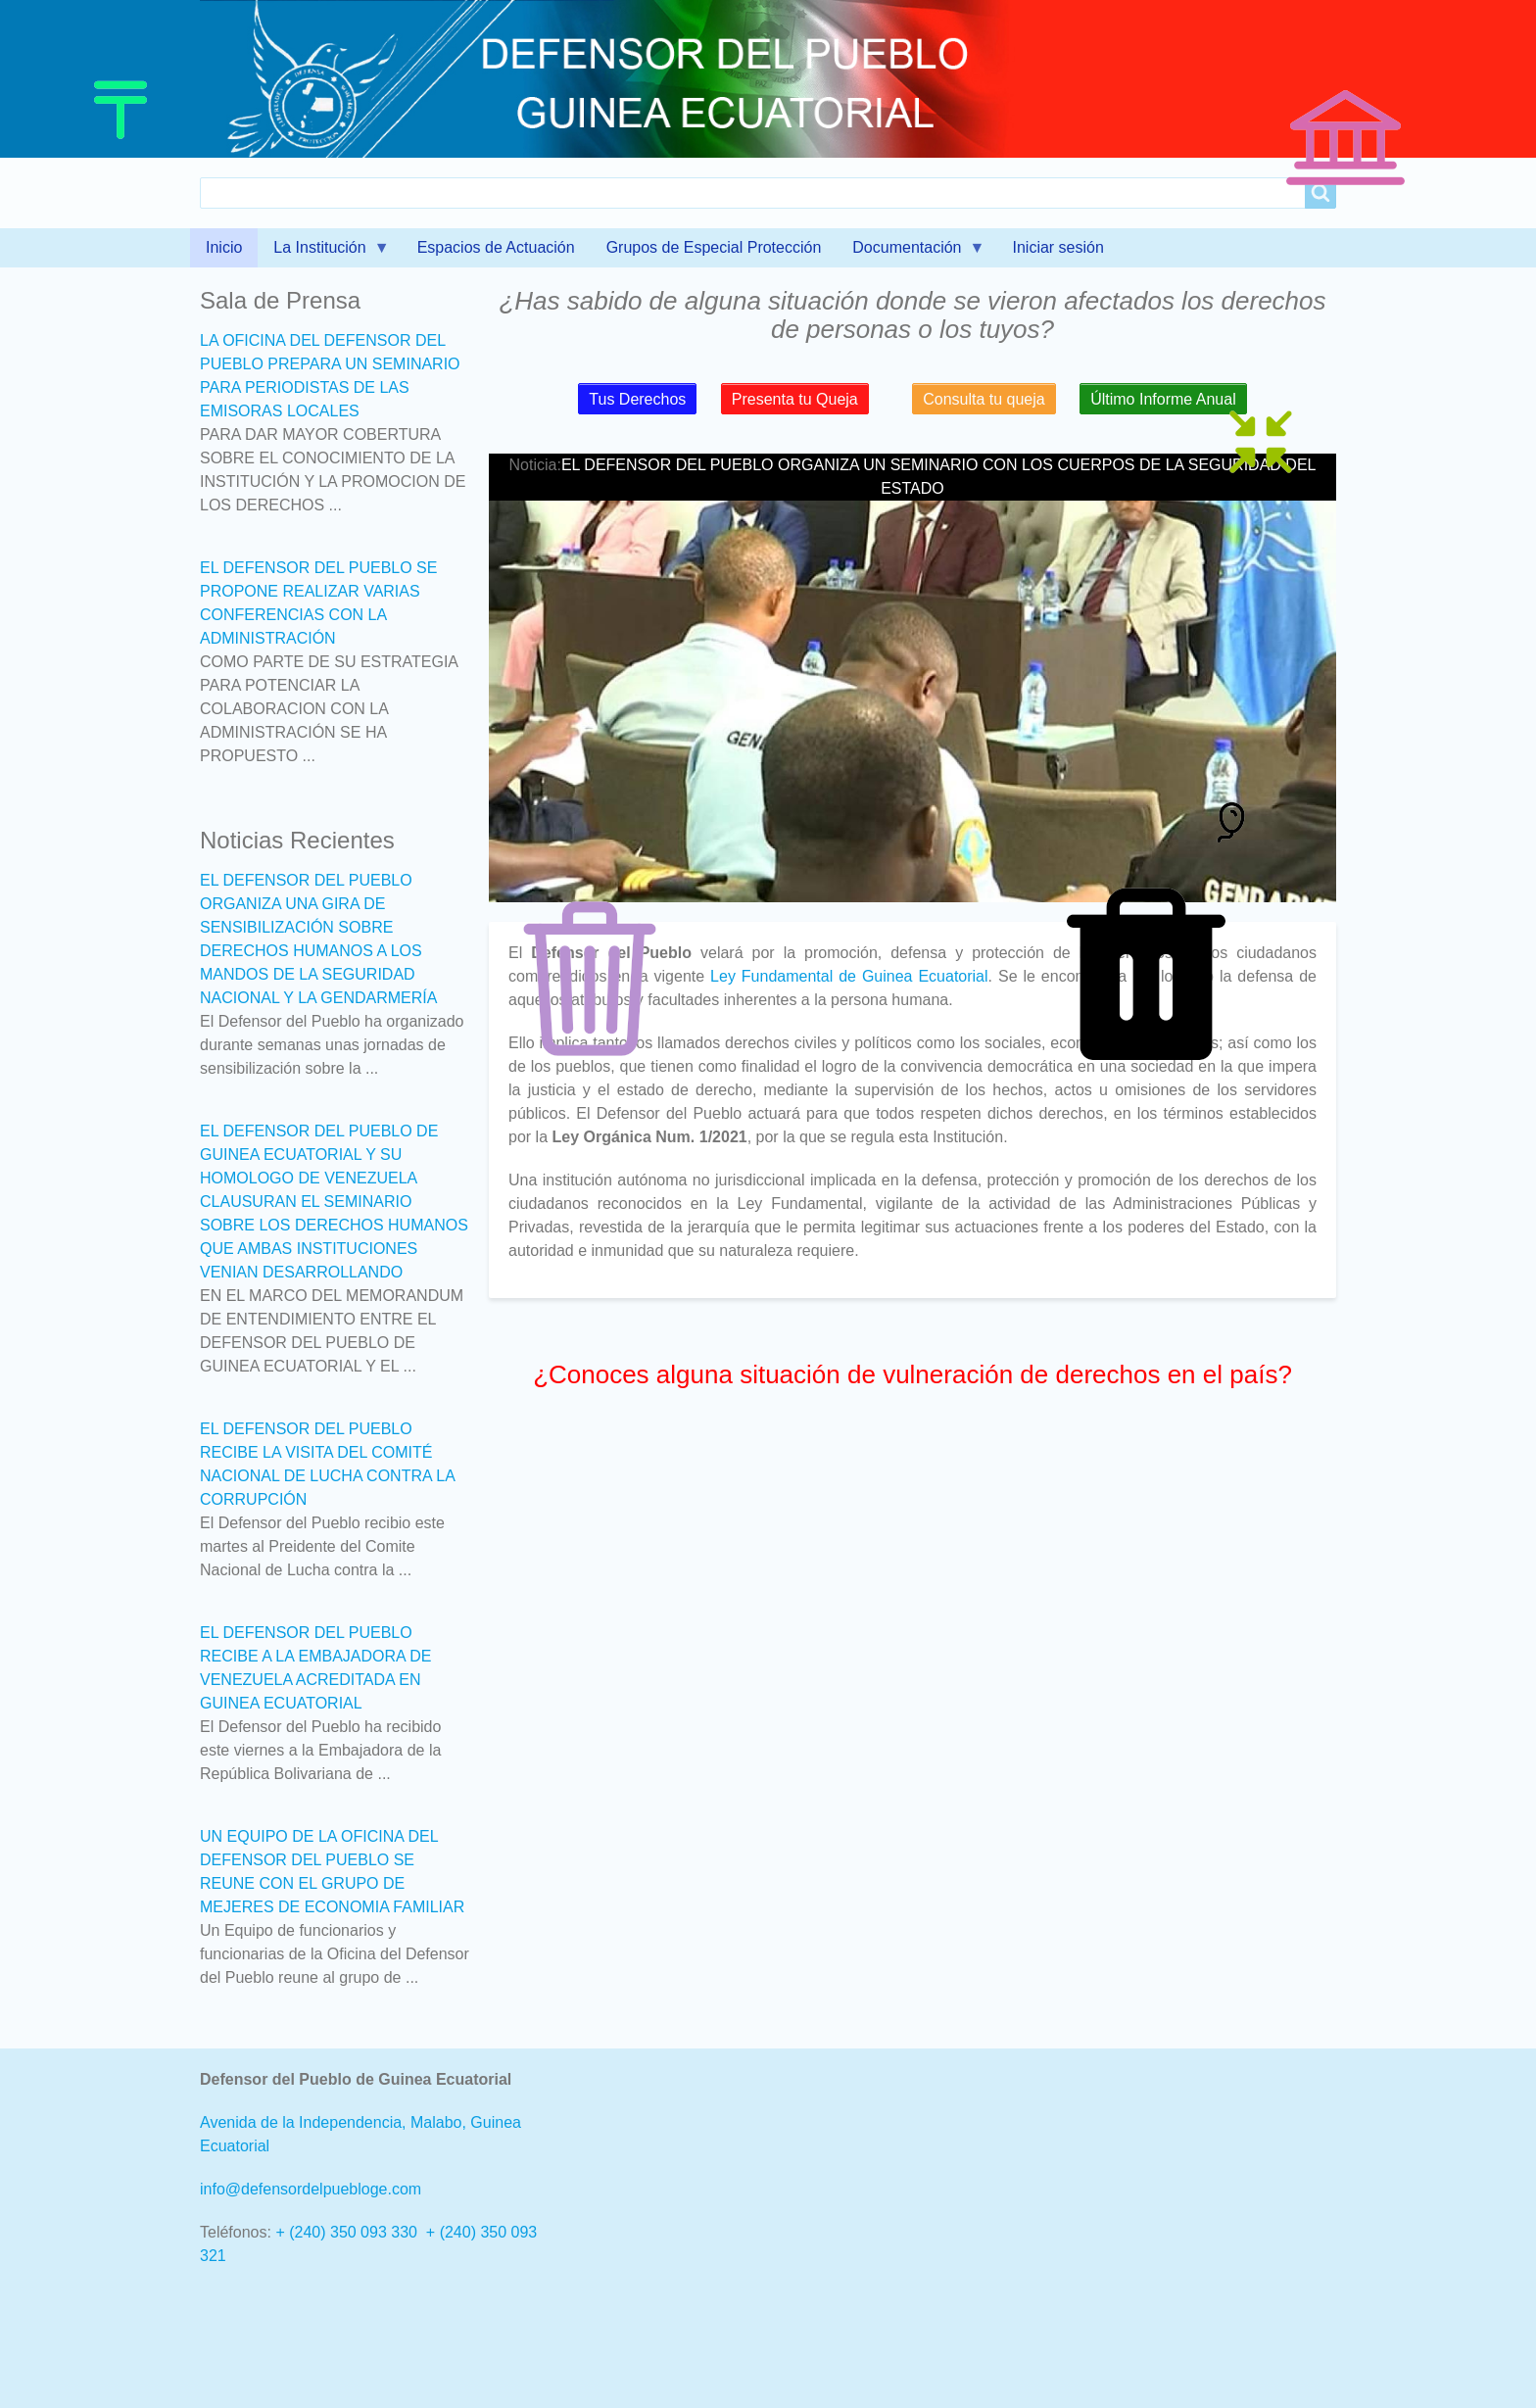 The width and height of the screenshot is (1536, 2408). I want to click on exit fullscreen mode, so click(1261, 442).